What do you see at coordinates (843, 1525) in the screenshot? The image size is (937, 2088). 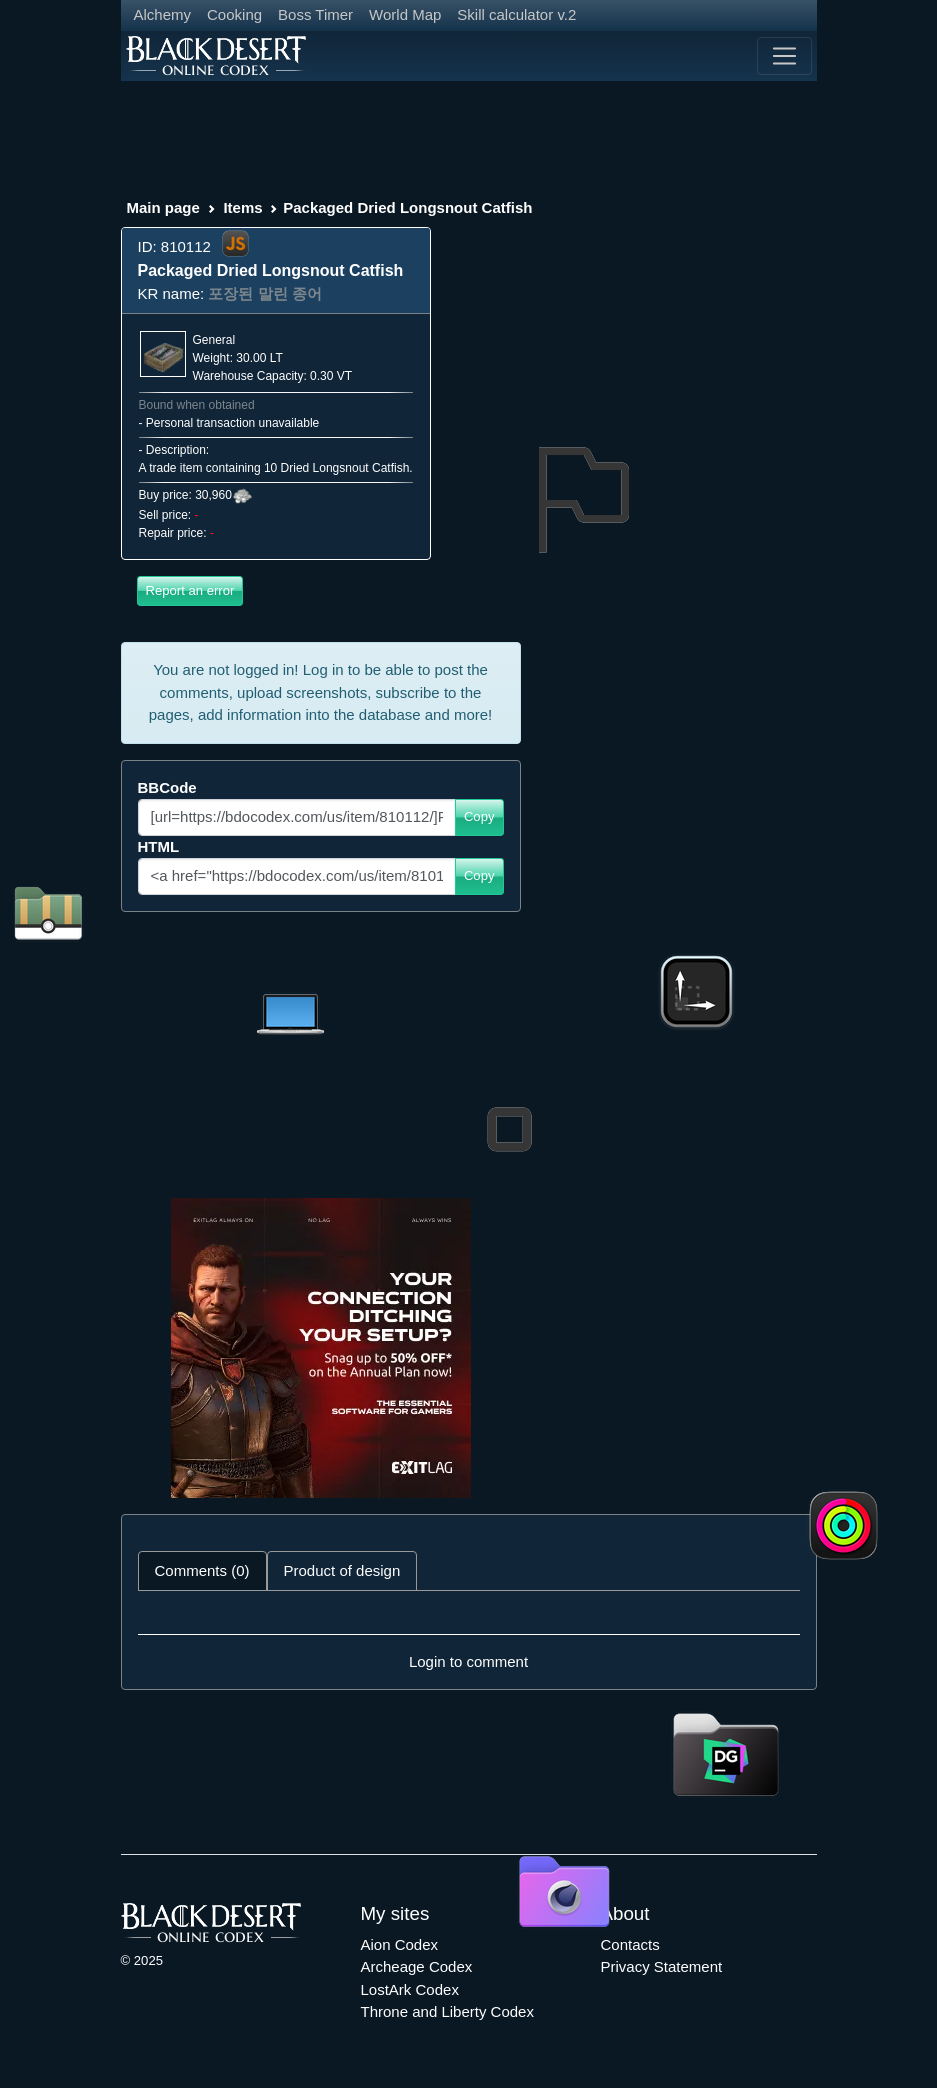 I see `open the Fitness app` at bounding box center [843, 1525].